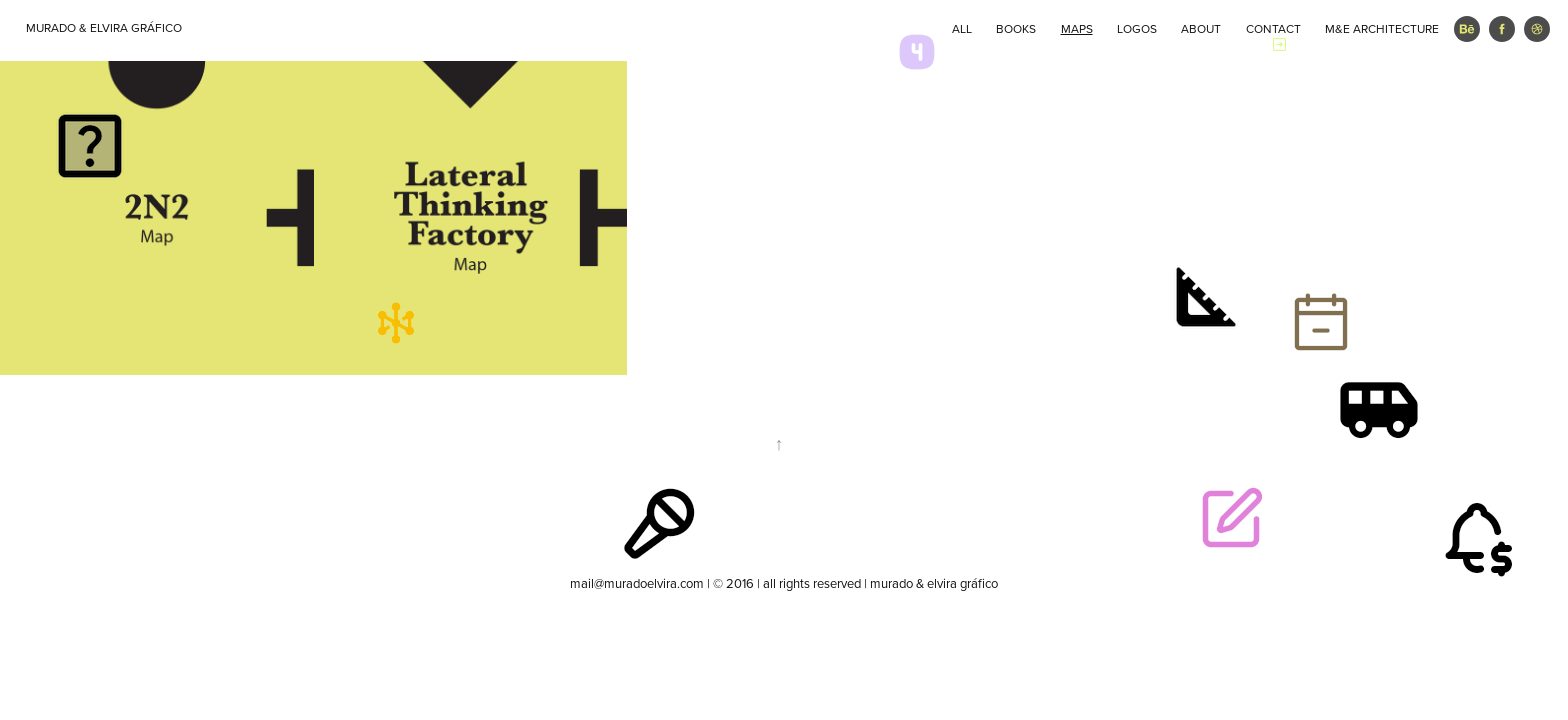 Image resolution: width=1568 pixels, height=720 pixels. What do you see at coordinates (1207, 295) in the screenshot?
I see `measure area or square footage` at bounding box center [1207, 295].